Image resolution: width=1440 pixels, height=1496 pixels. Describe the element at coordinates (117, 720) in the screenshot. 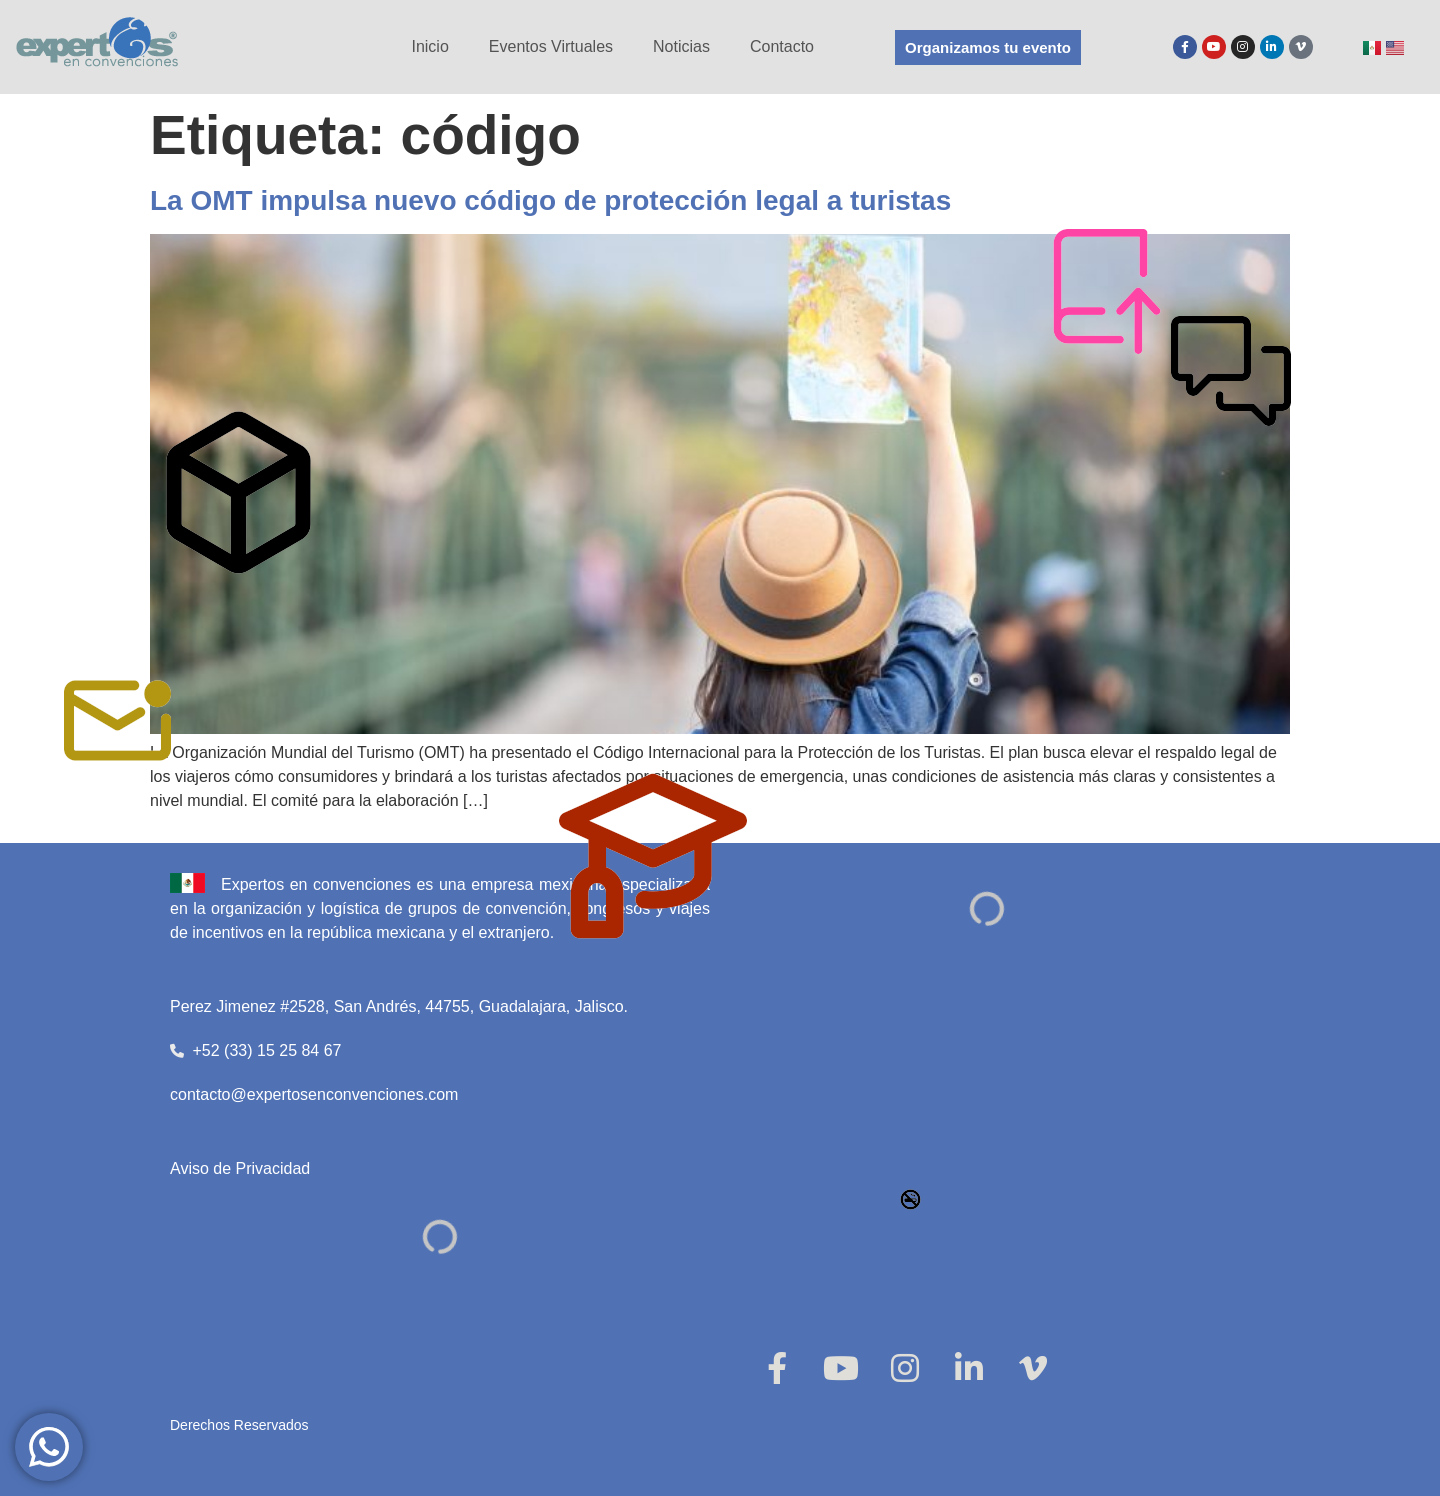

I see `indicates unread messages or notifications` at that location.